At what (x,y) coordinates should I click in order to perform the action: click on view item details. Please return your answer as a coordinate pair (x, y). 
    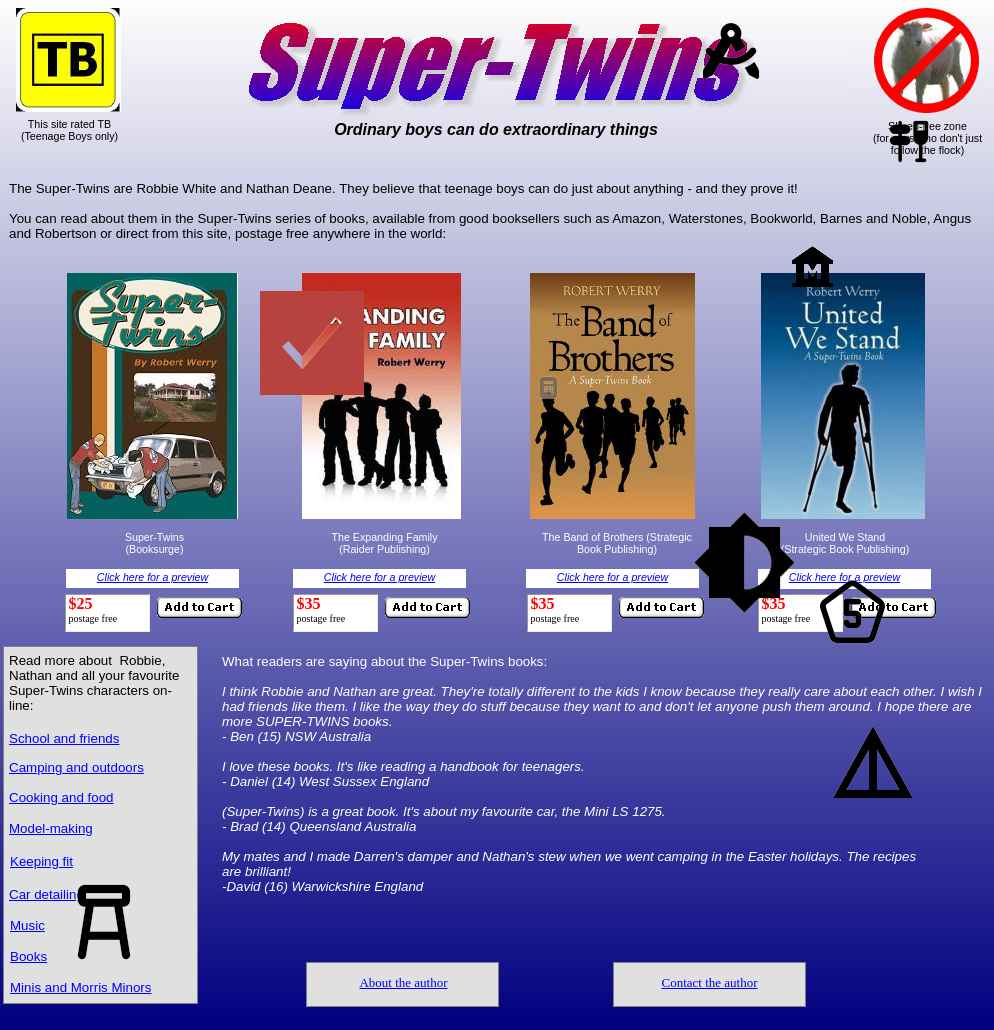
    Looking at the image, I should click on (873, 762).